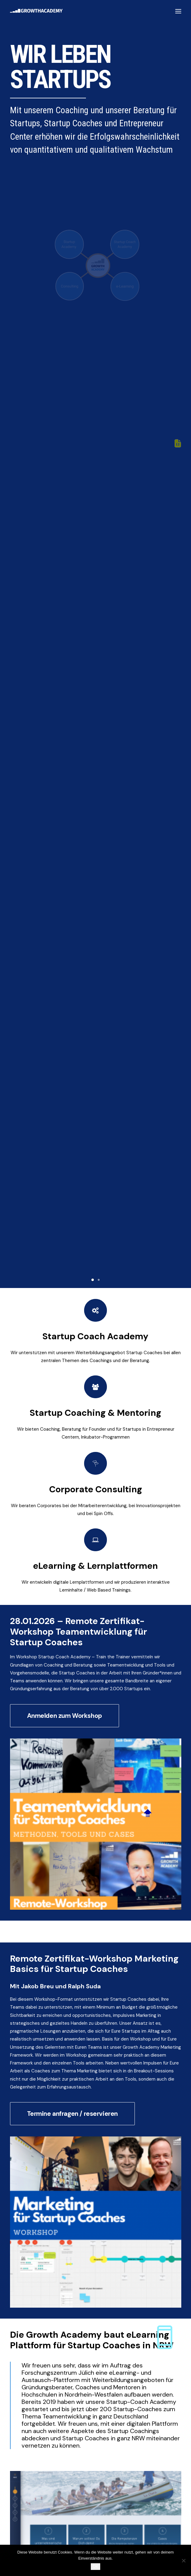 This screenshot has height=2576, width=191. Describe the element at coordinates (165, 2337) in the screenshot. I see `switch to mobile view` at that location.